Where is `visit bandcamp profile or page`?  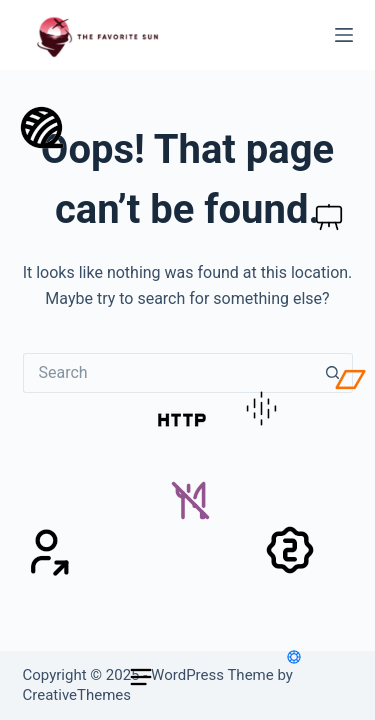
visit bandcamp profile or page is located at coordinates (350, 379).